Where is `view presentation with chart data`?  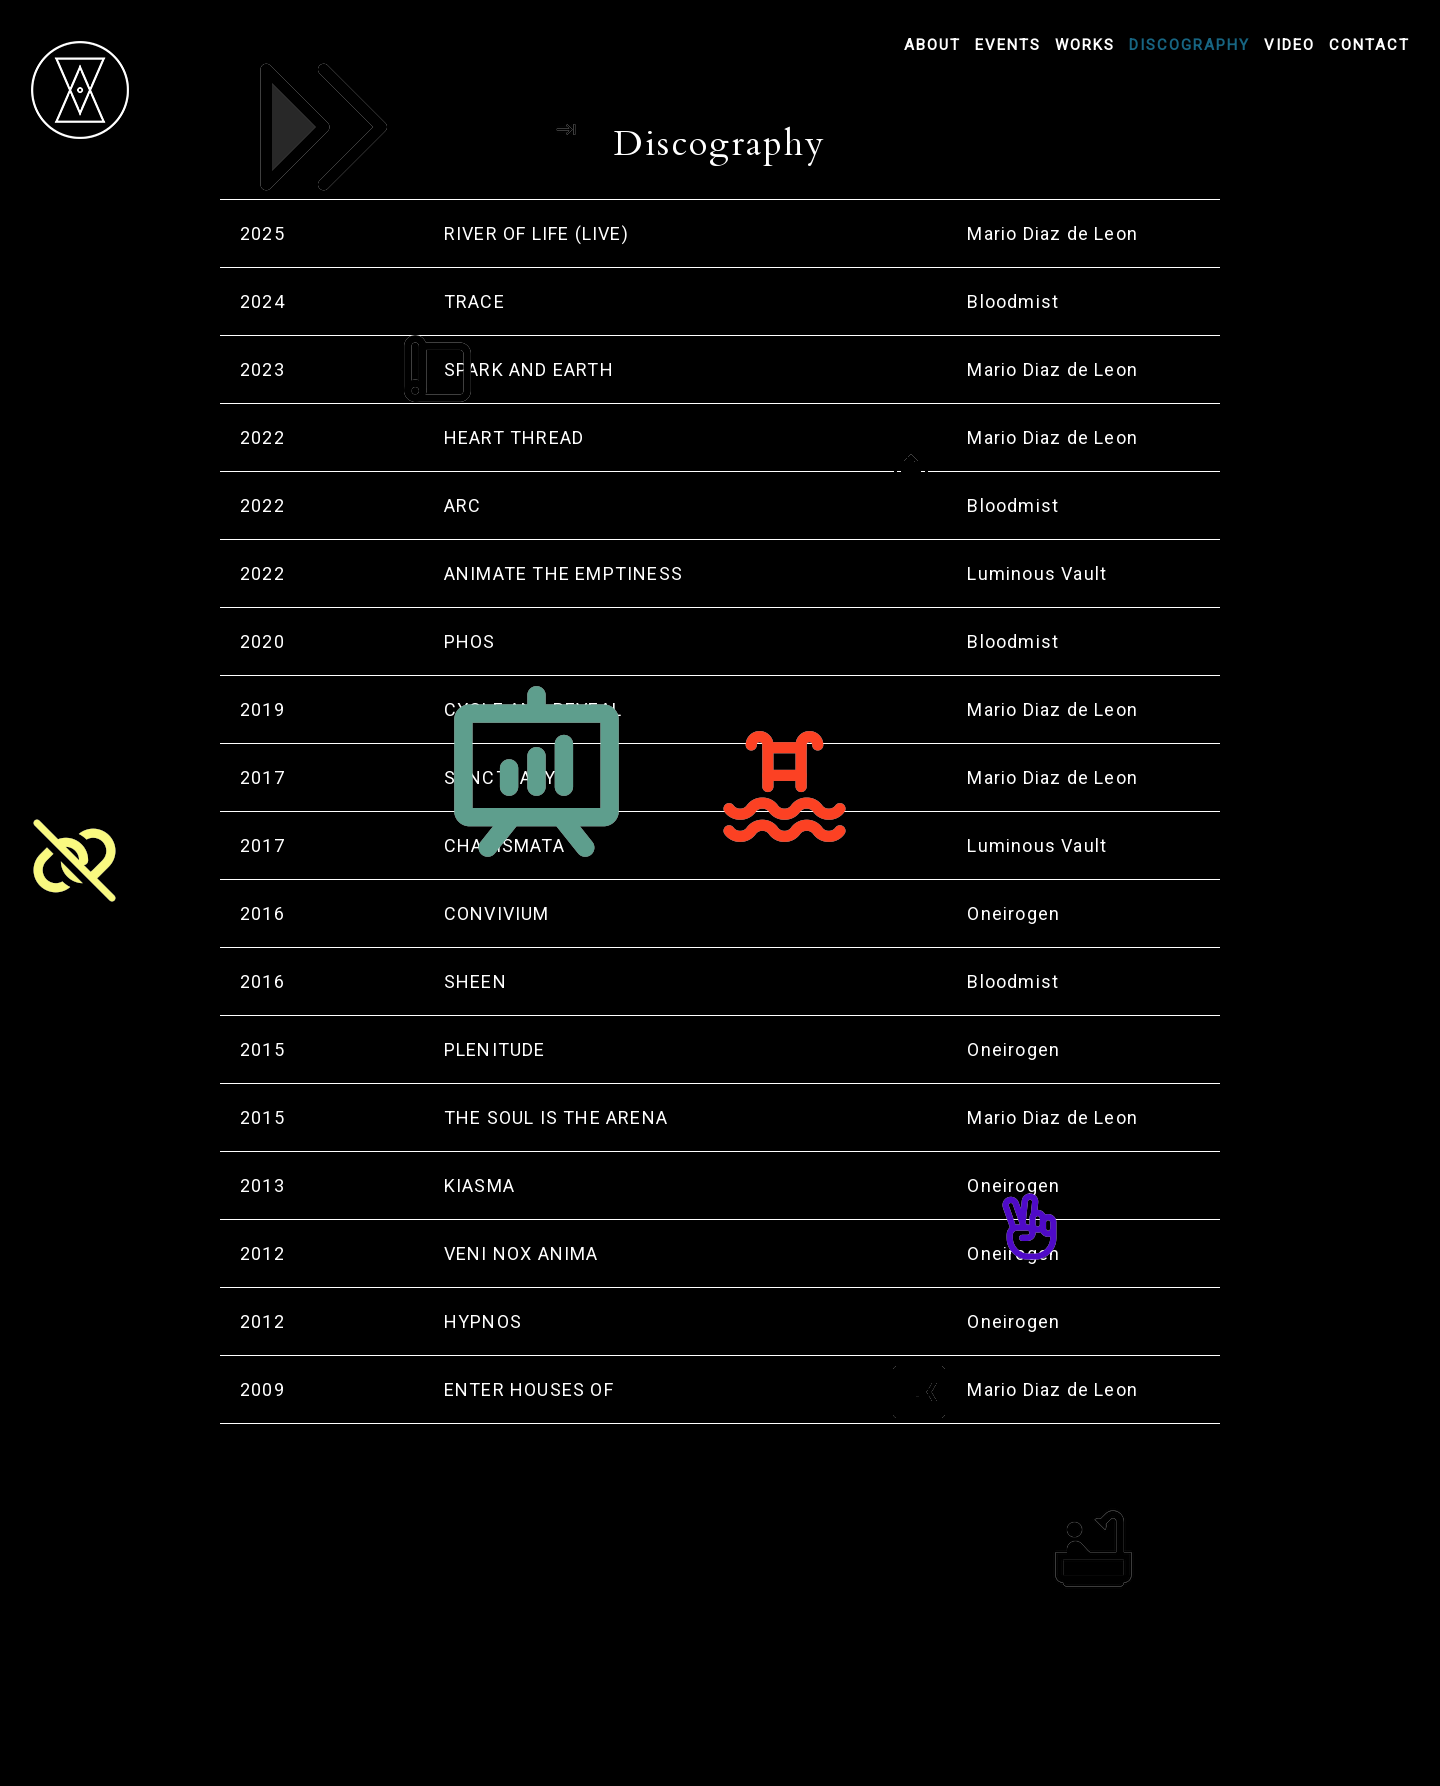 view presentation with chart data is located at coordinates (536, 774).